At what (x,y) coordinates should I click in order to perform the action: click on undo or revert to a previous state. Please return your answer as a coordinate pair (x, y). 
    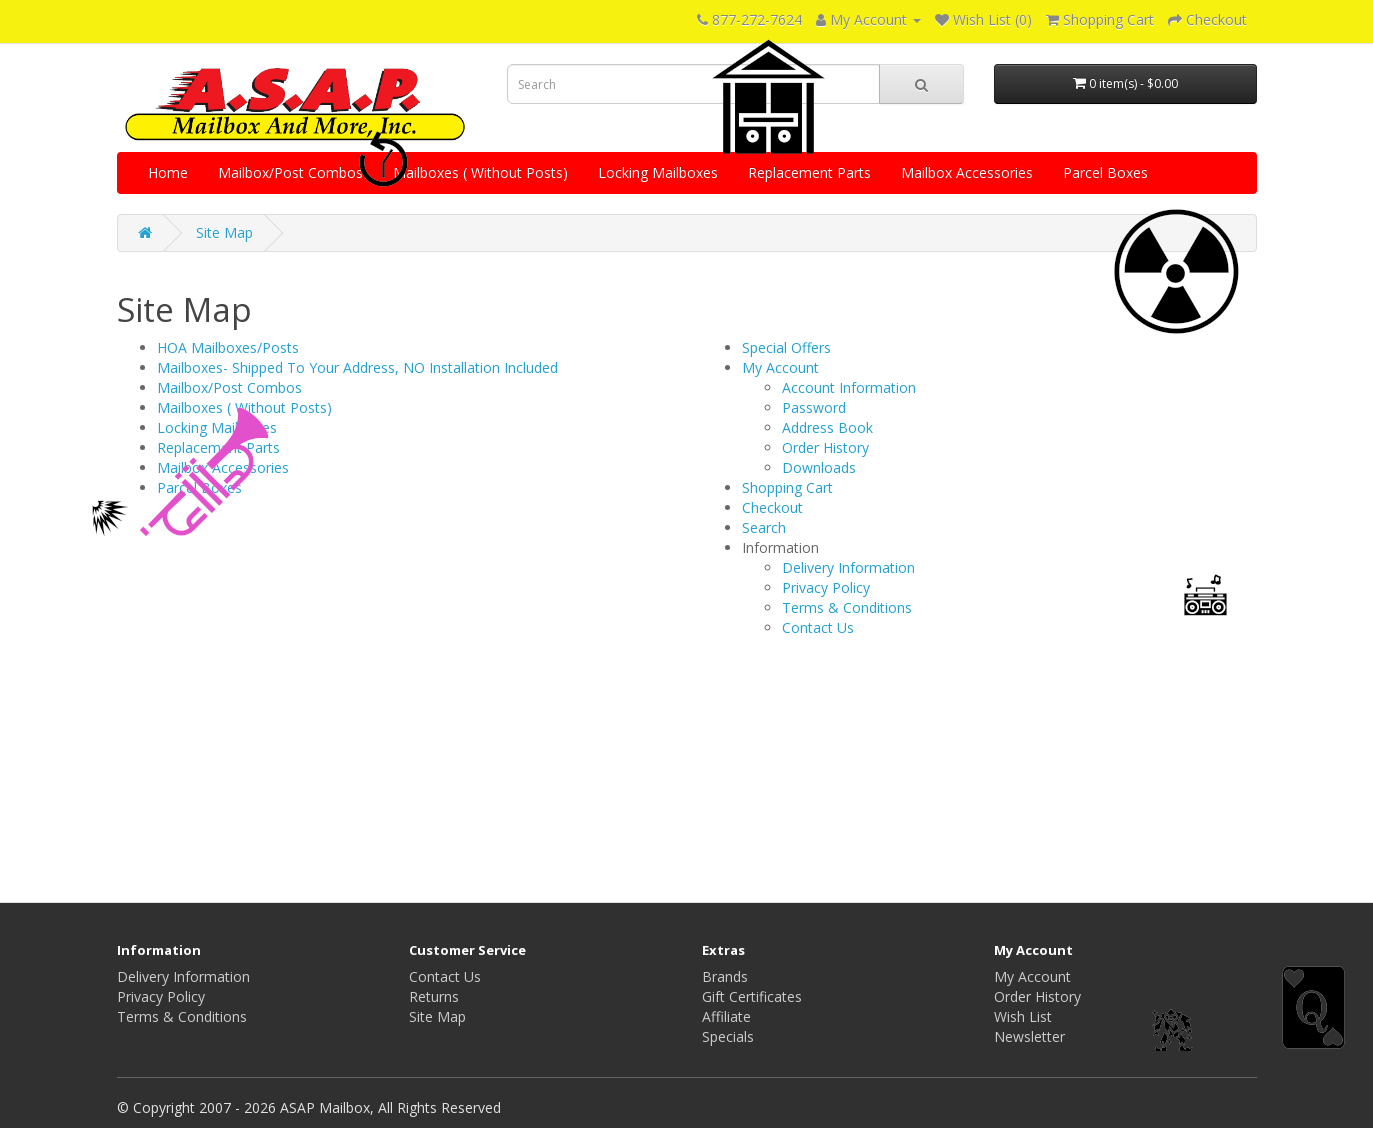
    Looking at the image, I should click on (383, 162).